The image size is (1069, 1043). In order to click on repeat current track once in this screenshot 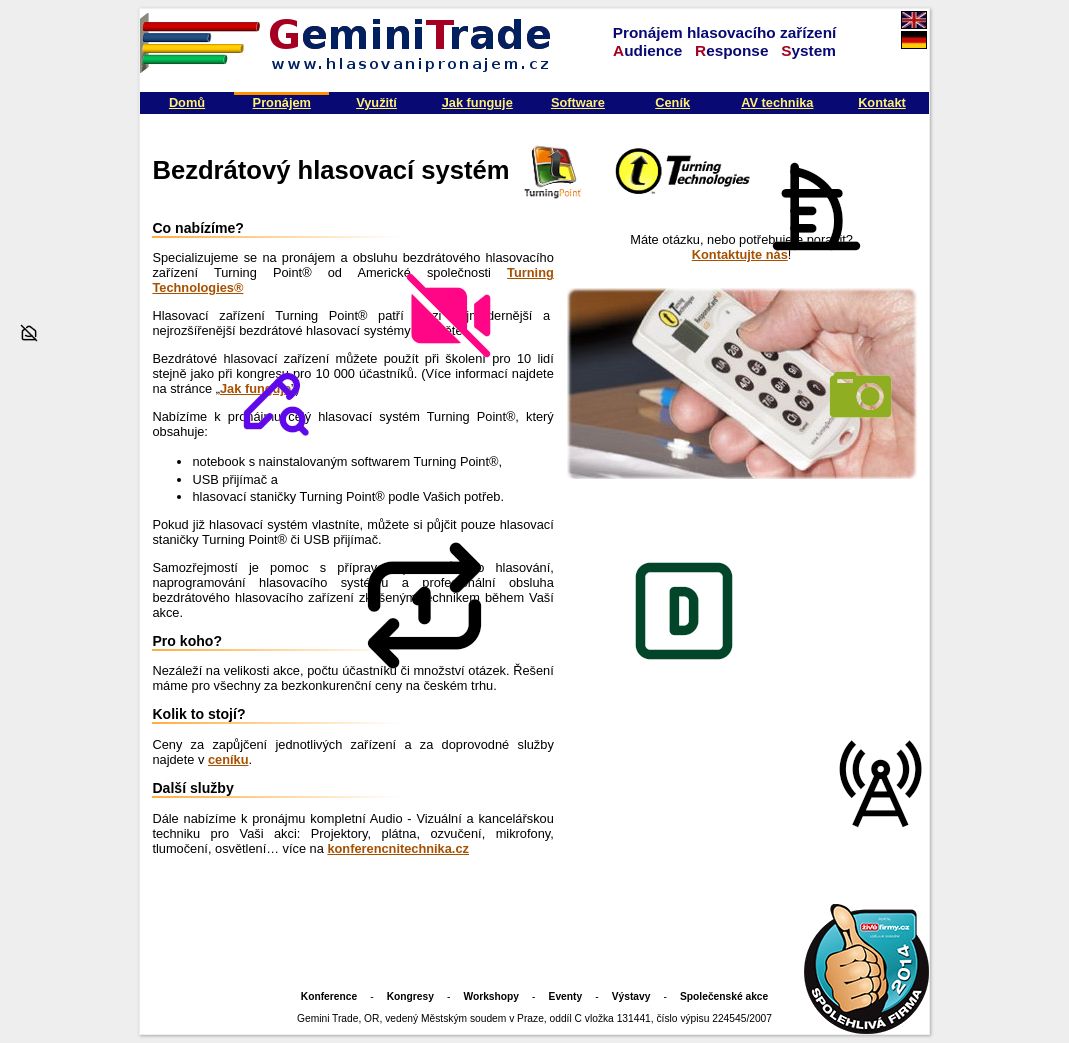, I will do `click(424, 605)`.